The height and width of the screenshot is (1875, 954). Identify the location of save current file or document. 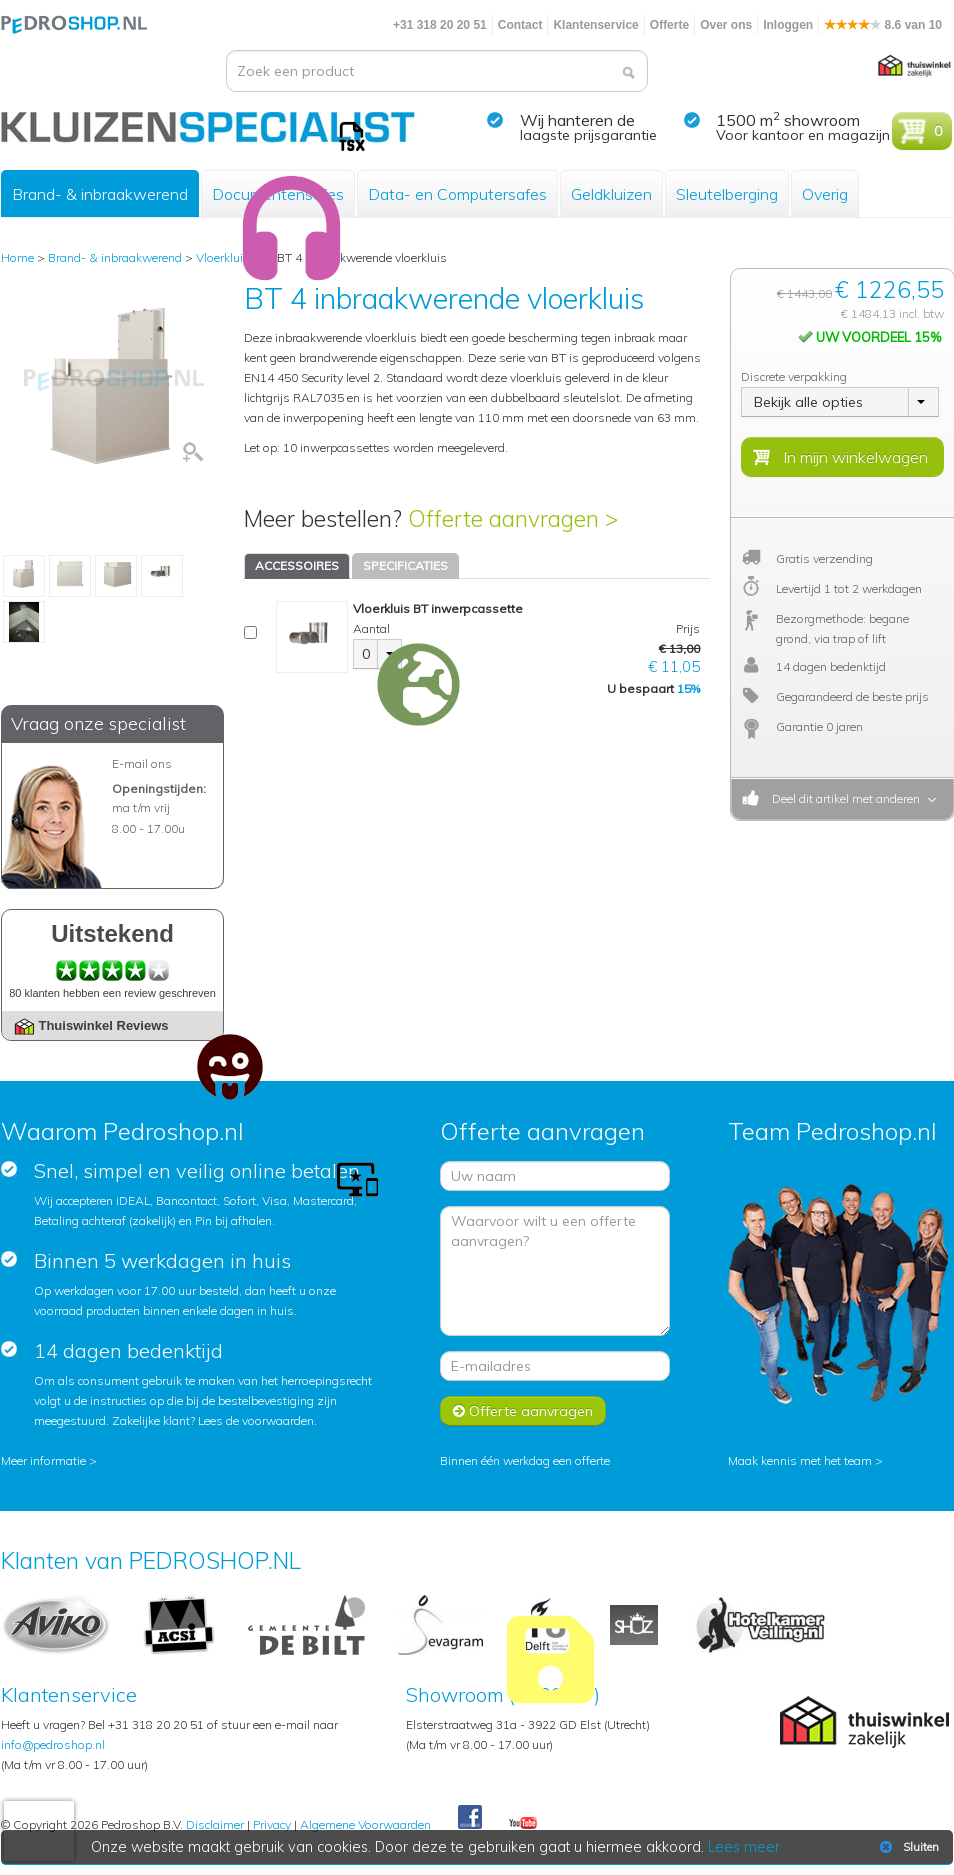
(550, 1659).